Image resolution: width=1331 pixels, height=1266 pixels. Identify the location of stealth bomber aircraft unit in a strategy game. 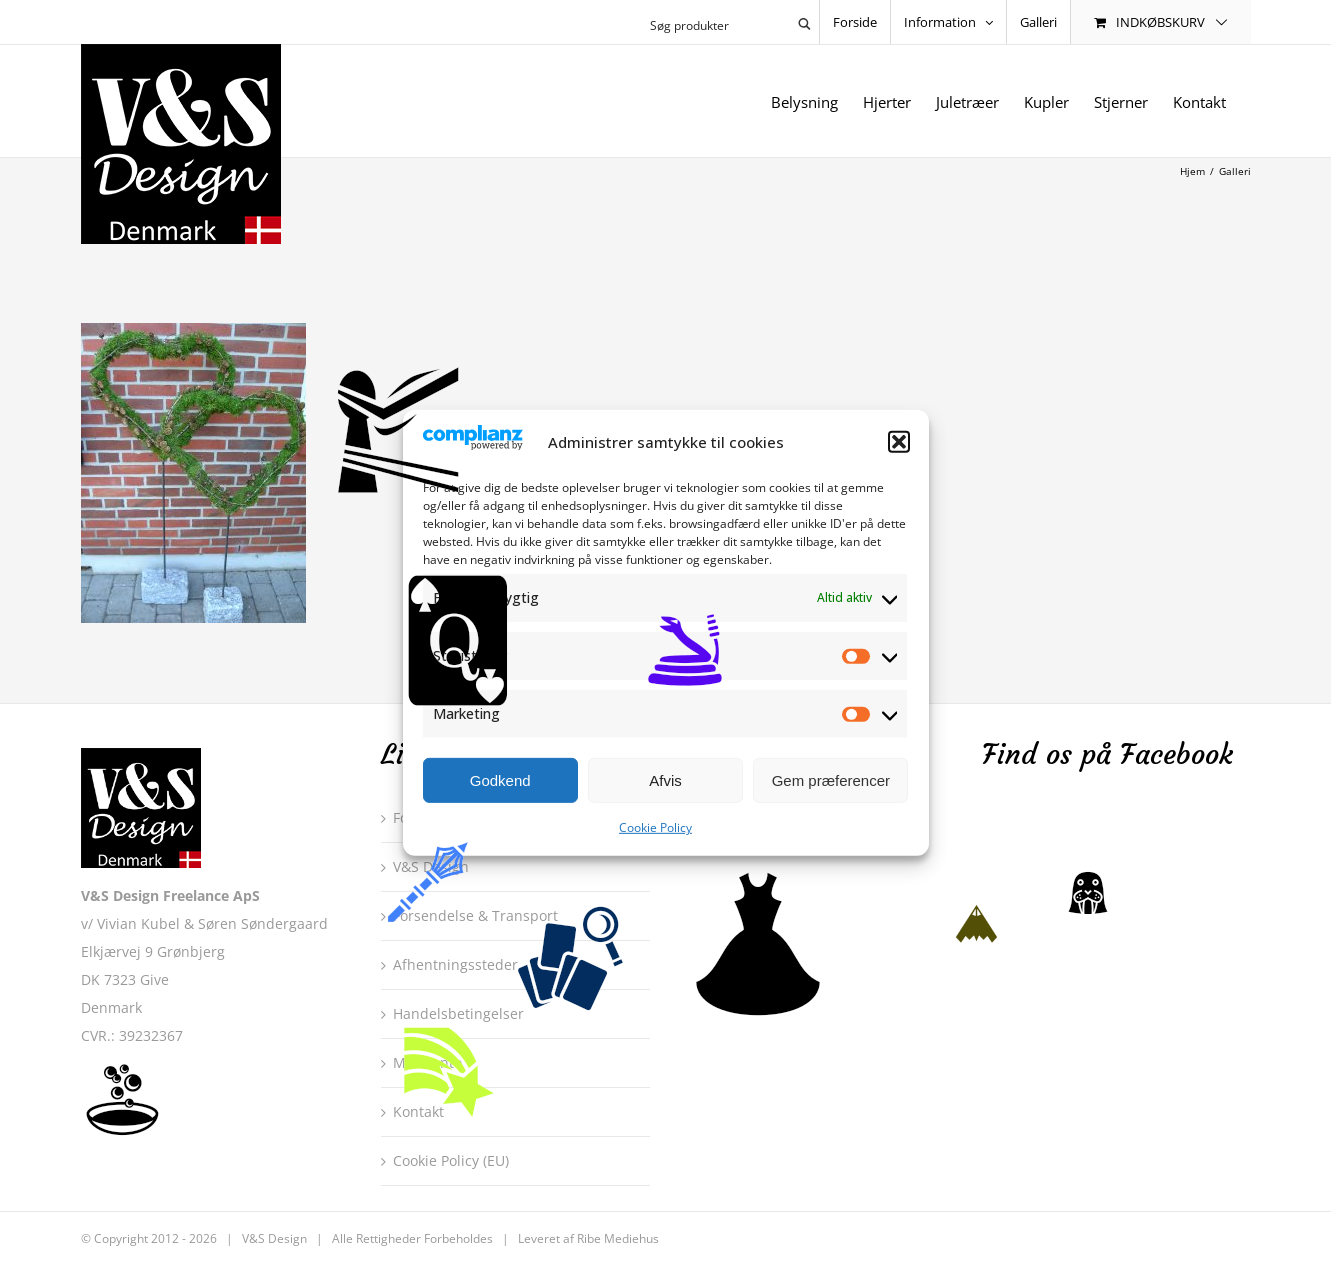
(976, 924).